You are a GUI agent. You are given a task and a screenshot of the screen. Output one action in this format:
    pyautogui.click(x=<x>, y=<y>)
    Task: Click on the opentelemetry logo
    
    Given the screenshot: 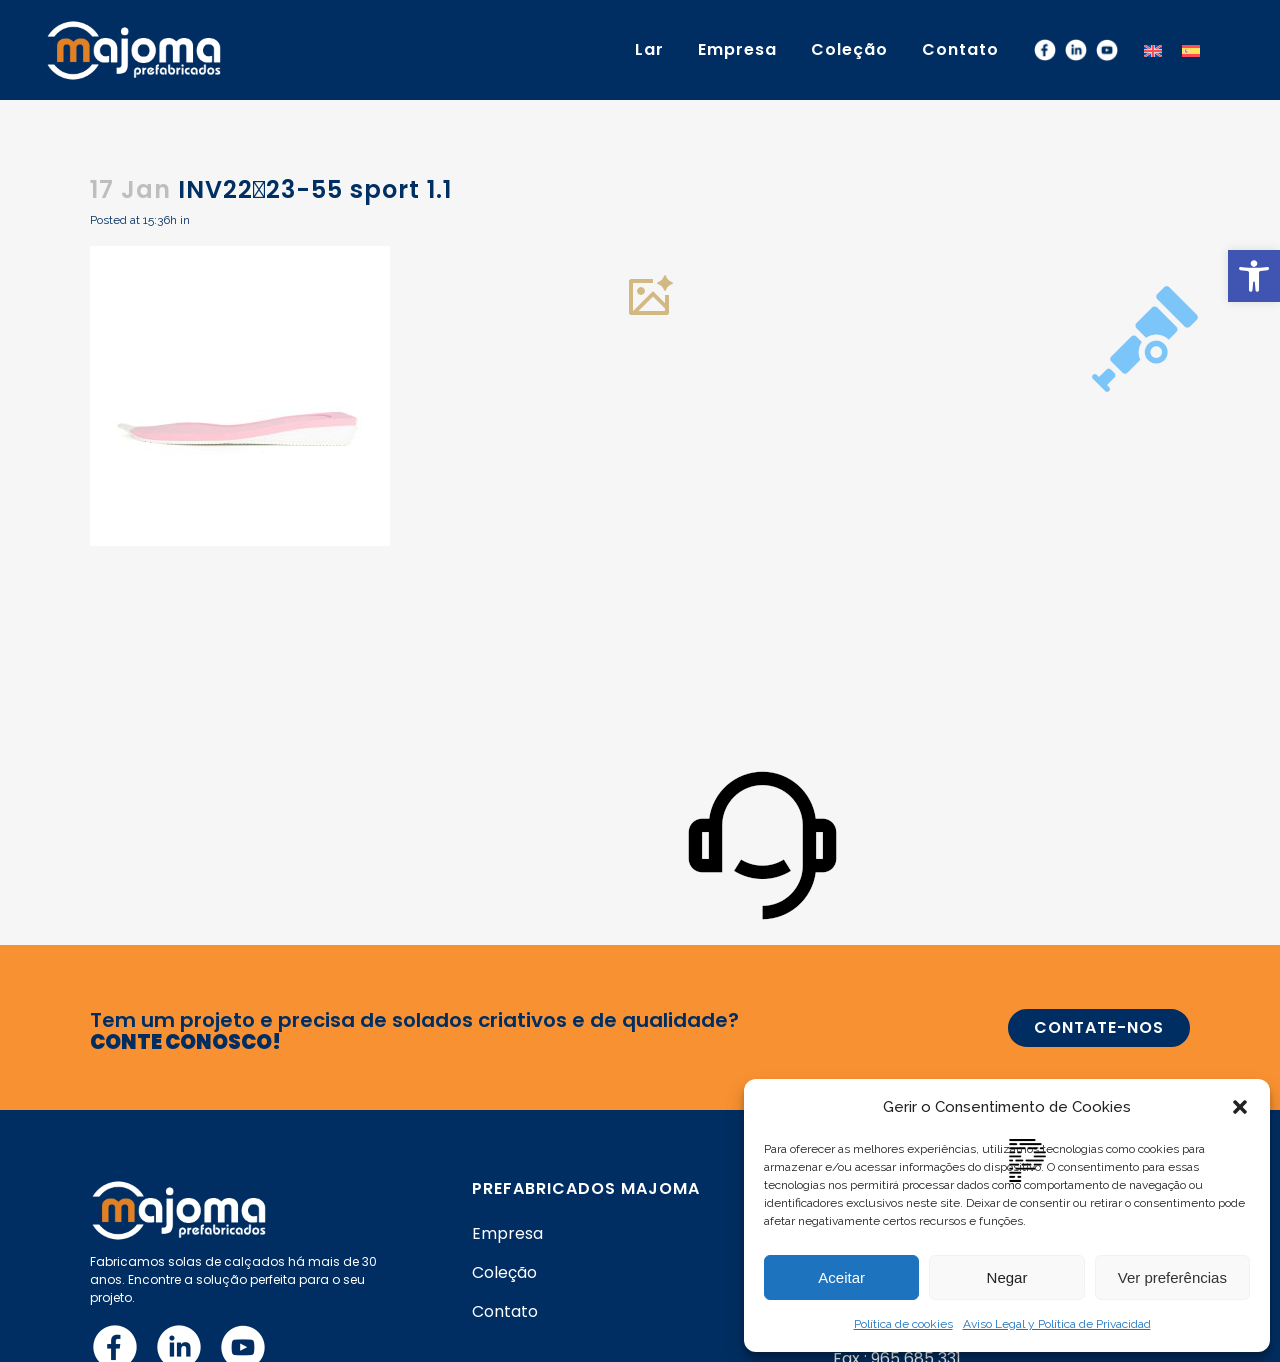 What is the action you would take?
    pyautogui.click(x=1145, y=339)
    